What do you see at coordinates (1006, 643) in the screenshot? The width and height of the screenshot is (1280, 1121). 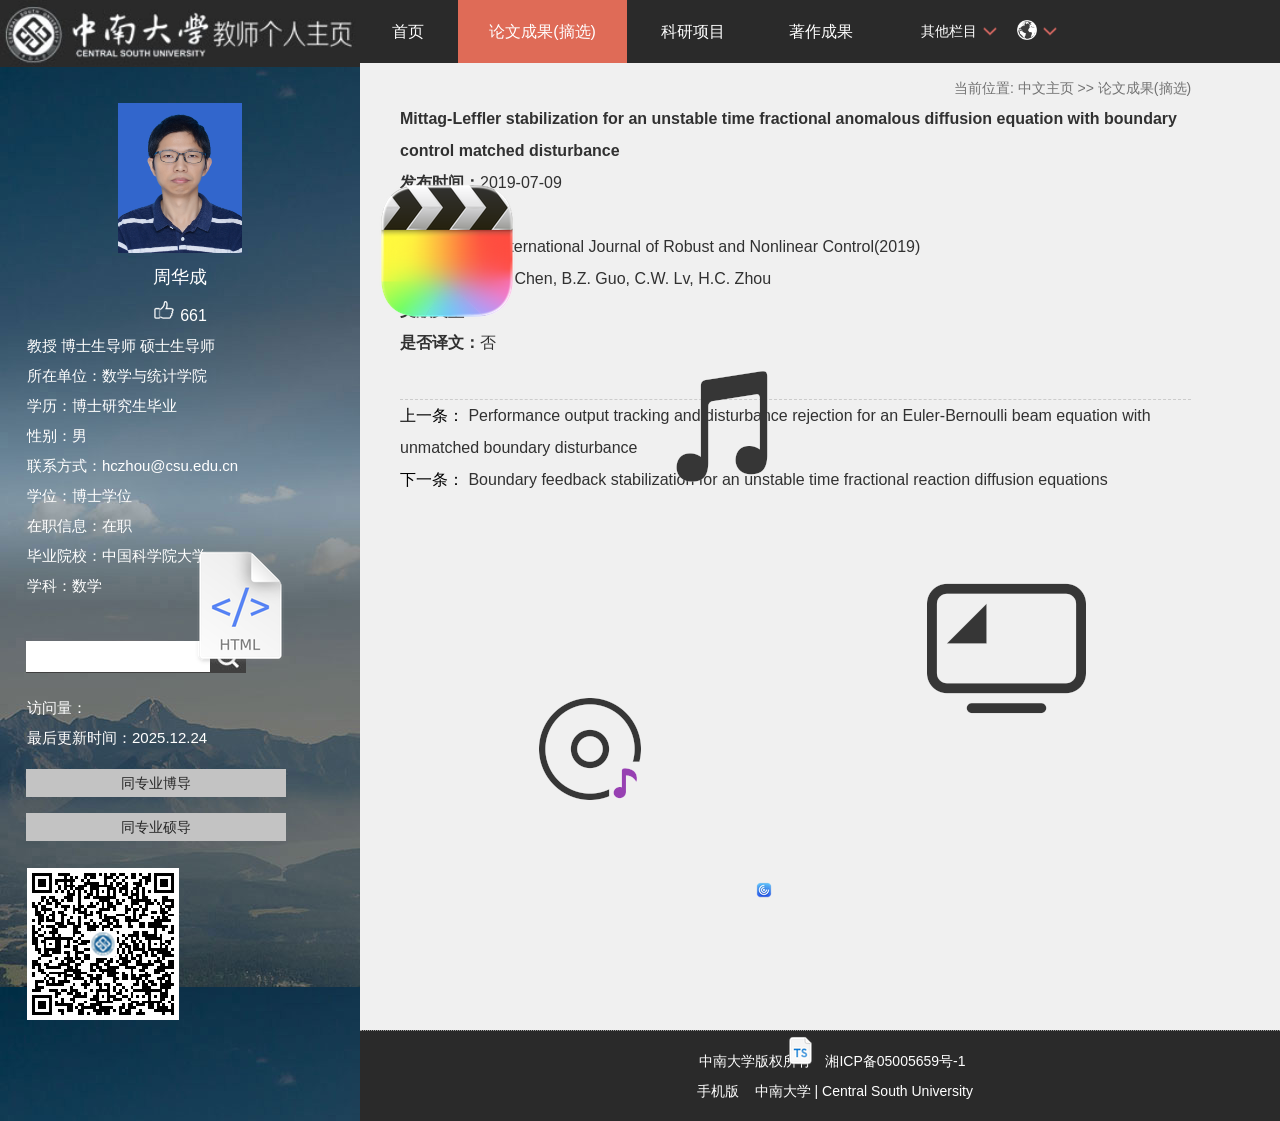 I see `change desktop wallpaper settings` at bounding box center [1006, 643].